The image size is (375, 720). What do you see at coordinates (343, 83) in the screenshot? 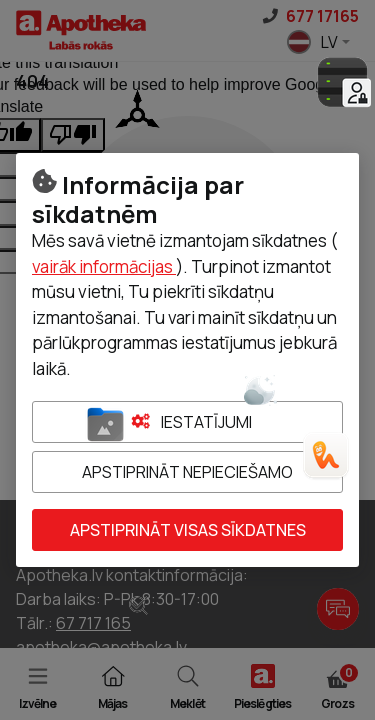
I see `configure NIS (network information service) server settings` at bounding box center [343, 83].